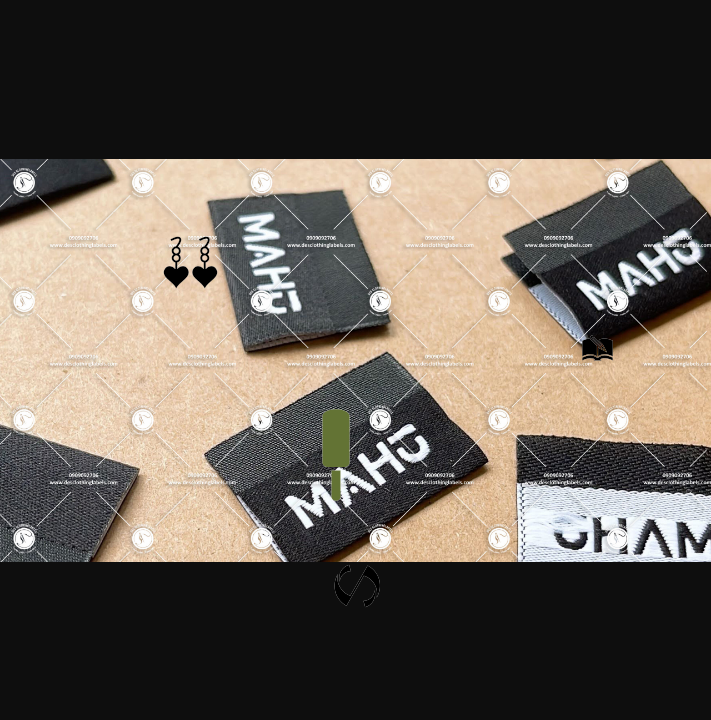 The height and width of the screenshot is (720, 711). Describe the element at coordinates (597, 349) in the screenshot. I see `add a new entry to the archive` at that location.